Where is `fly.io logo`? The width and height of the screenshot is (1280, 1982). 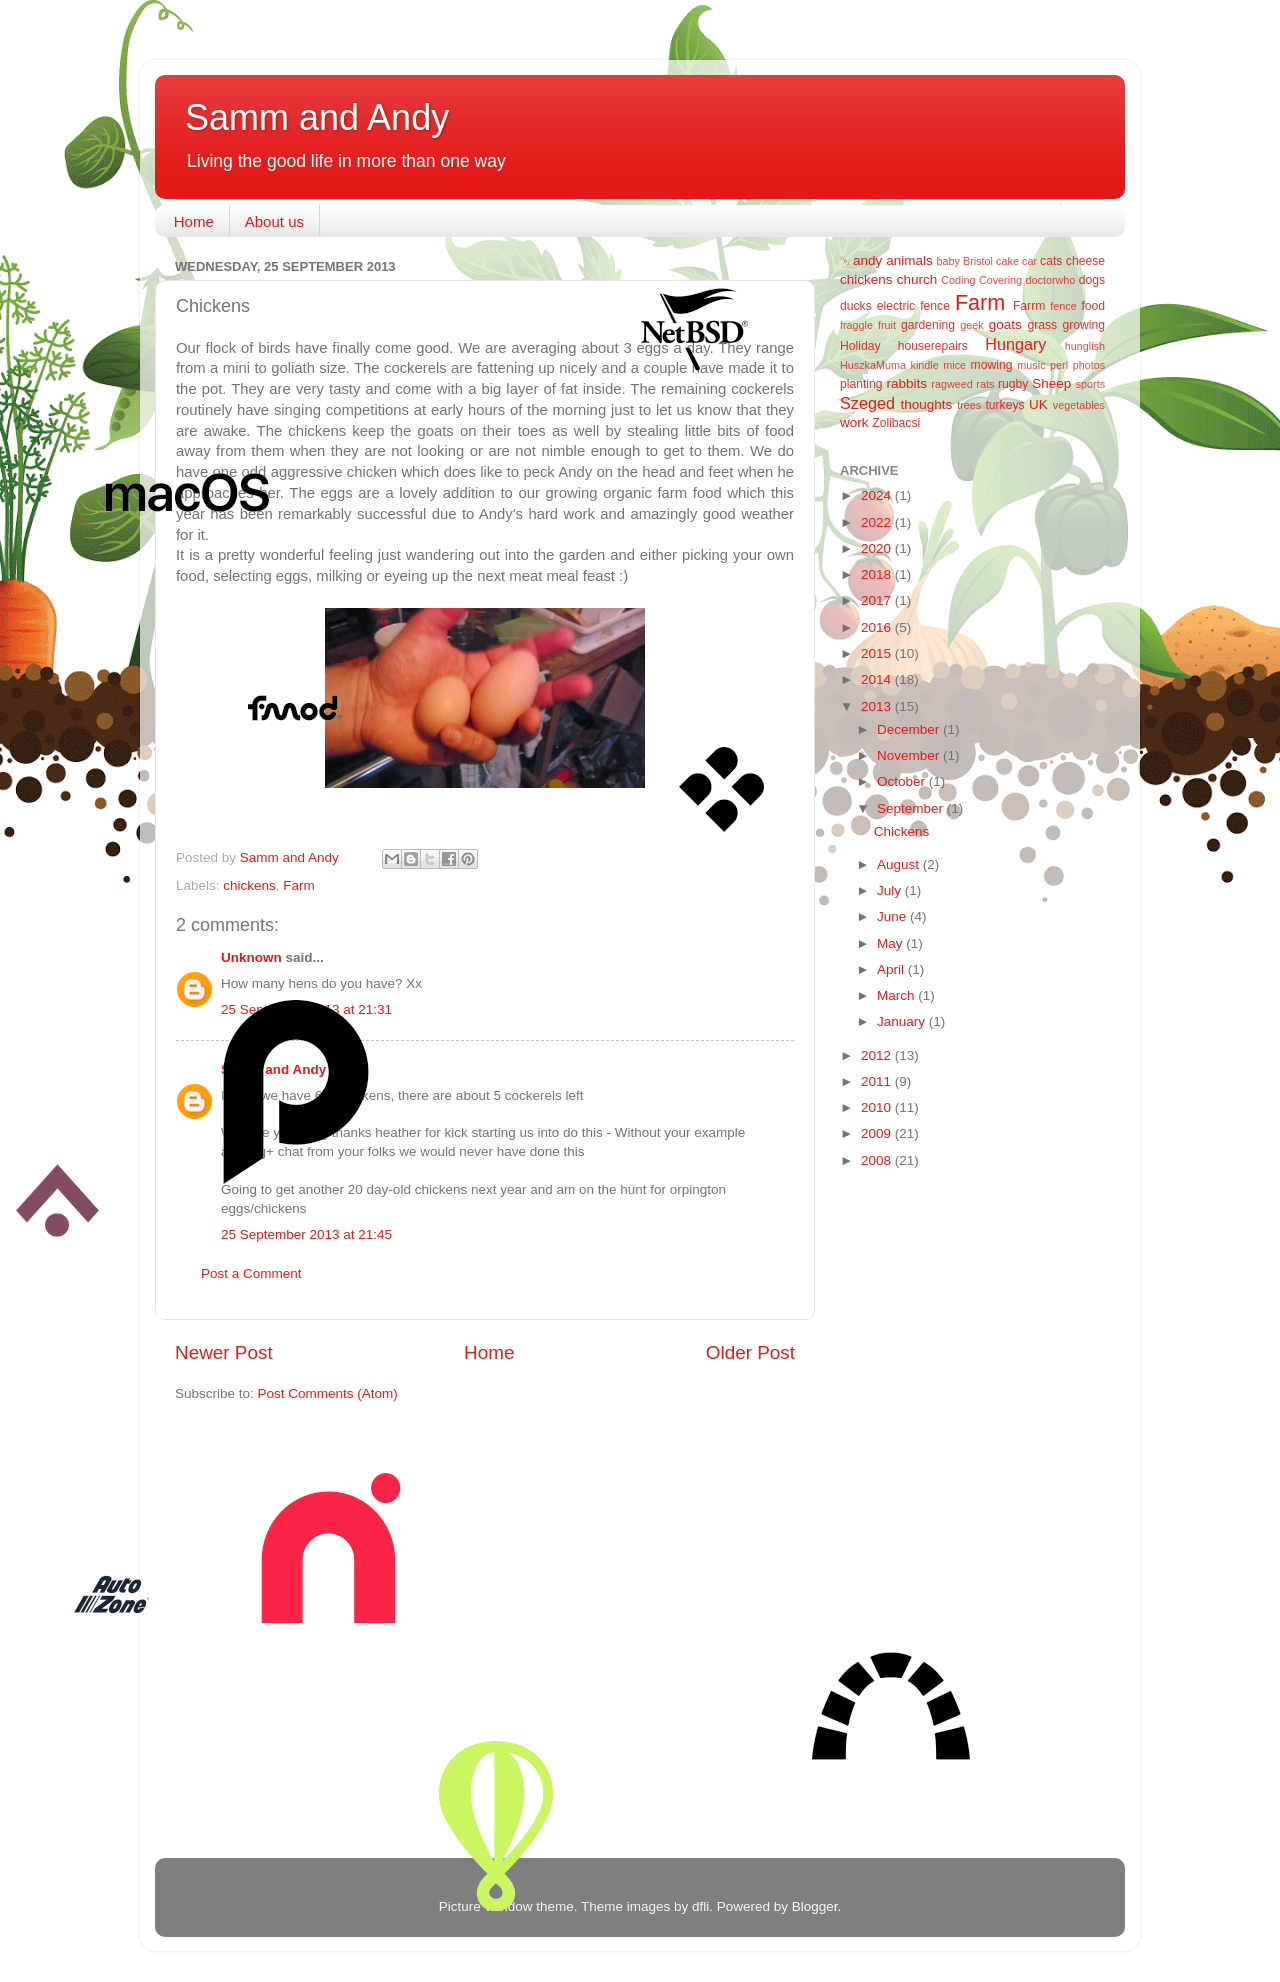
fly.io logo is located at coordinates (496, 1826).